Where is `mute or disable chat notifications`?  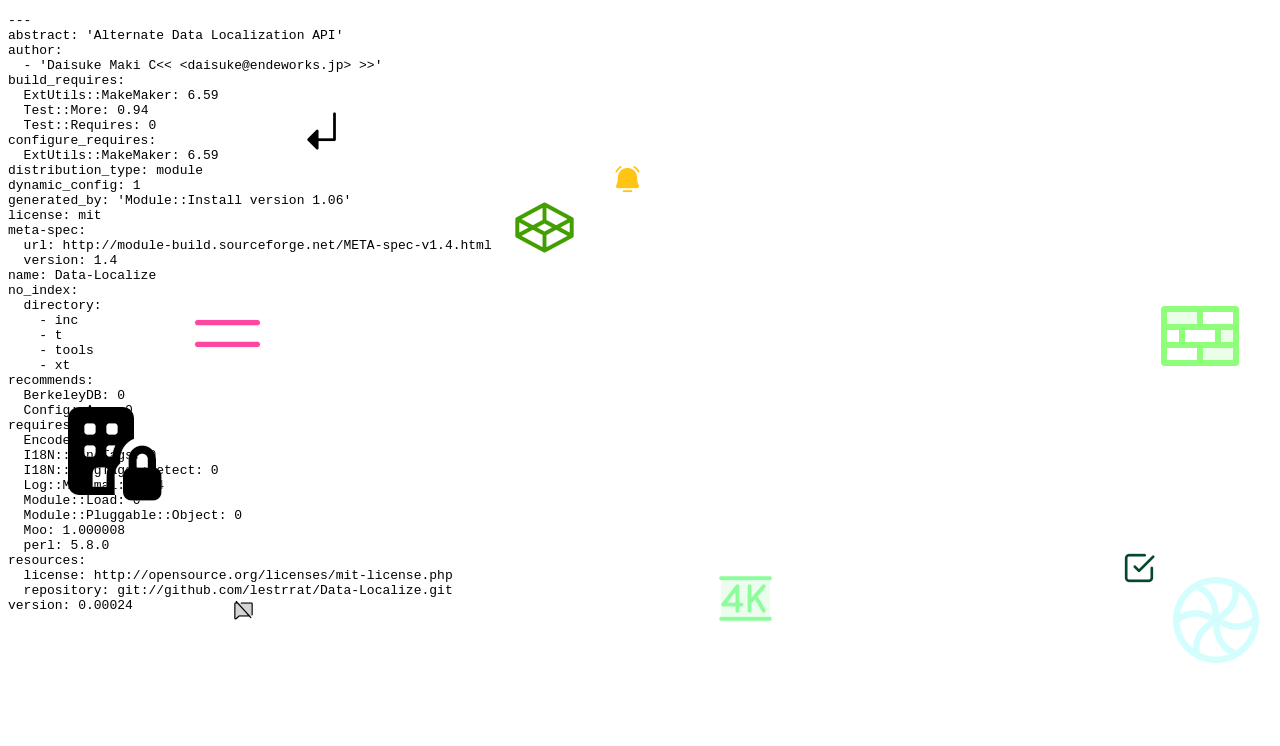 mute or disable chat notifications is located at coordinates (243, 609).